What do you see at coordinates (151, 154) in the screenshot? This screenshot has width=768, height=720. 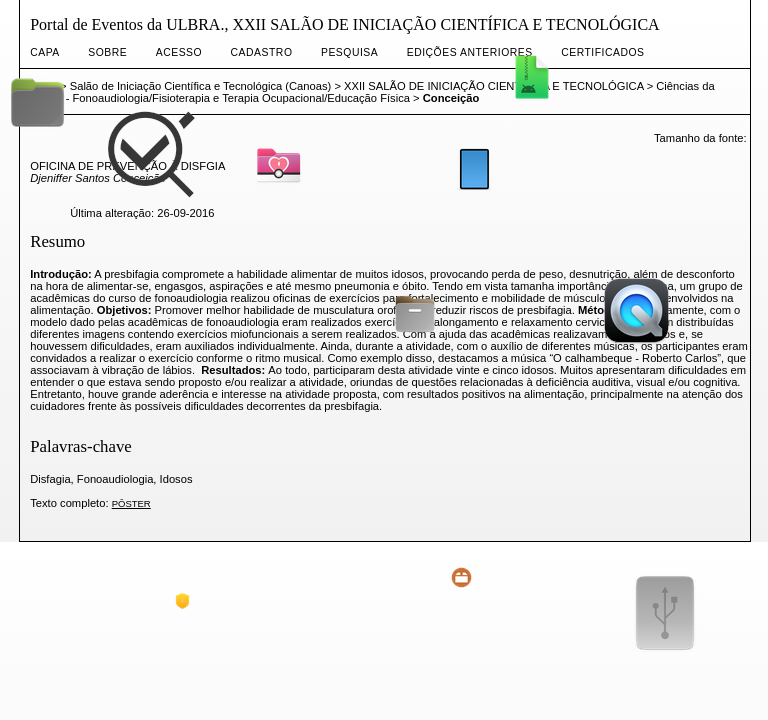 I see `open system configuration or setup assistant` at bounding box center [151, 154].